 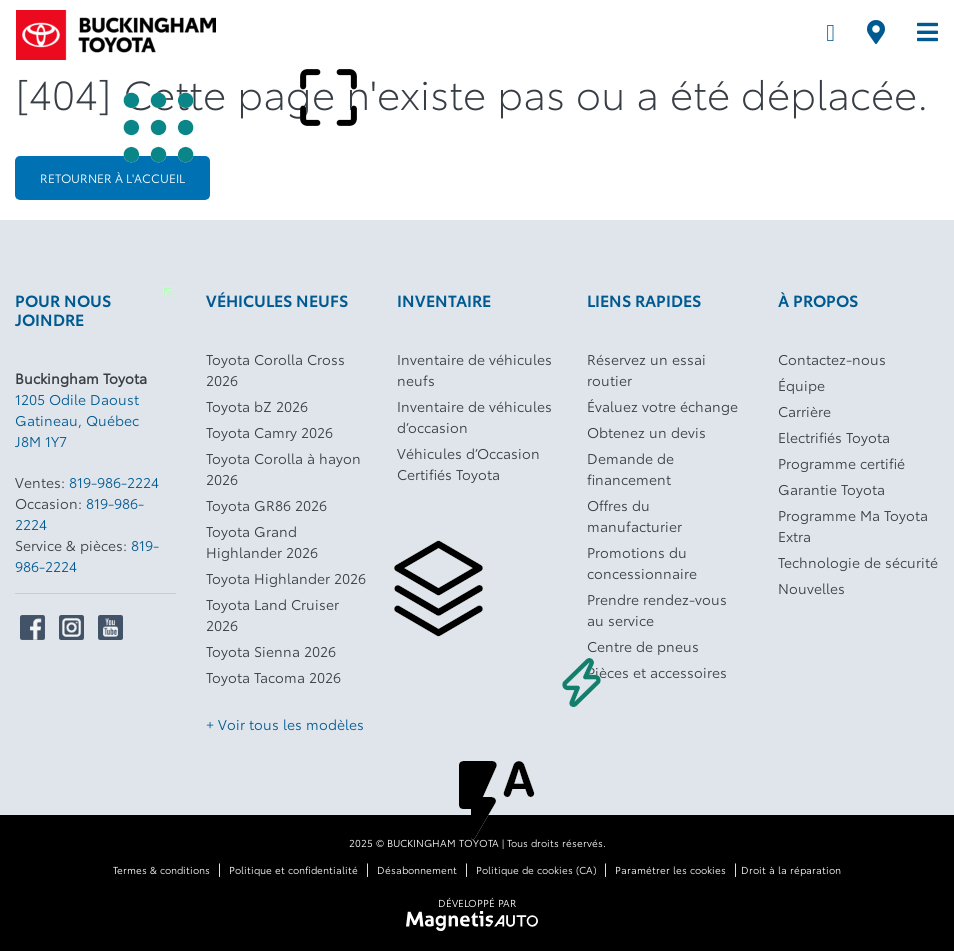 What do you see at coordinates (158, 127) in the screenshot?
I see `drag to rearrange items` at bounding box center [158, 127].